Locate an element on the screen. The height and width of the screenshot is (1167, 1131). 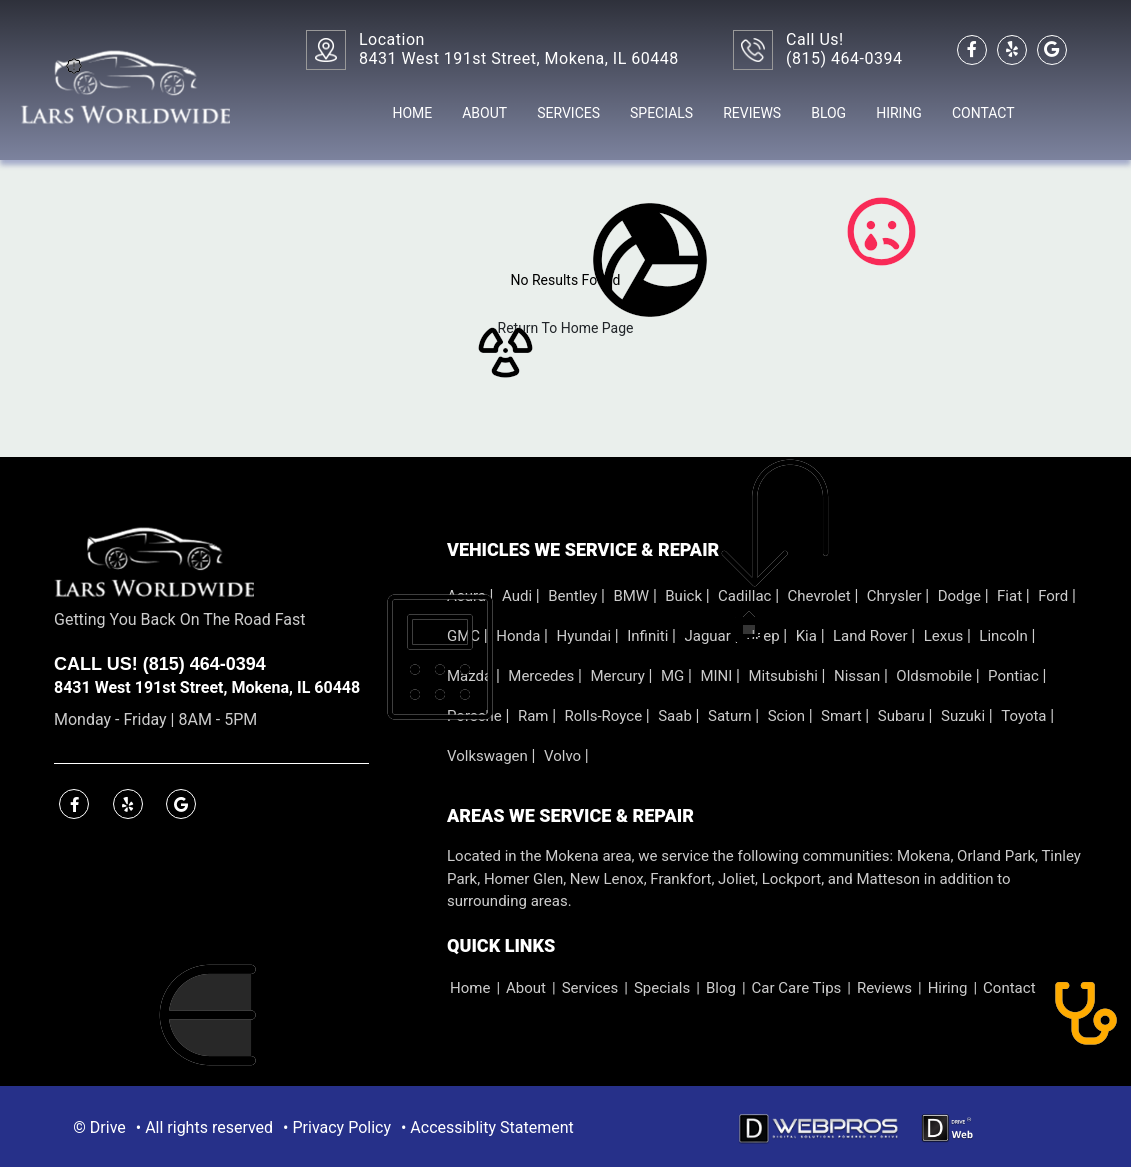
indicates a sad or negative emotional state is located at coordinates (881, 231).